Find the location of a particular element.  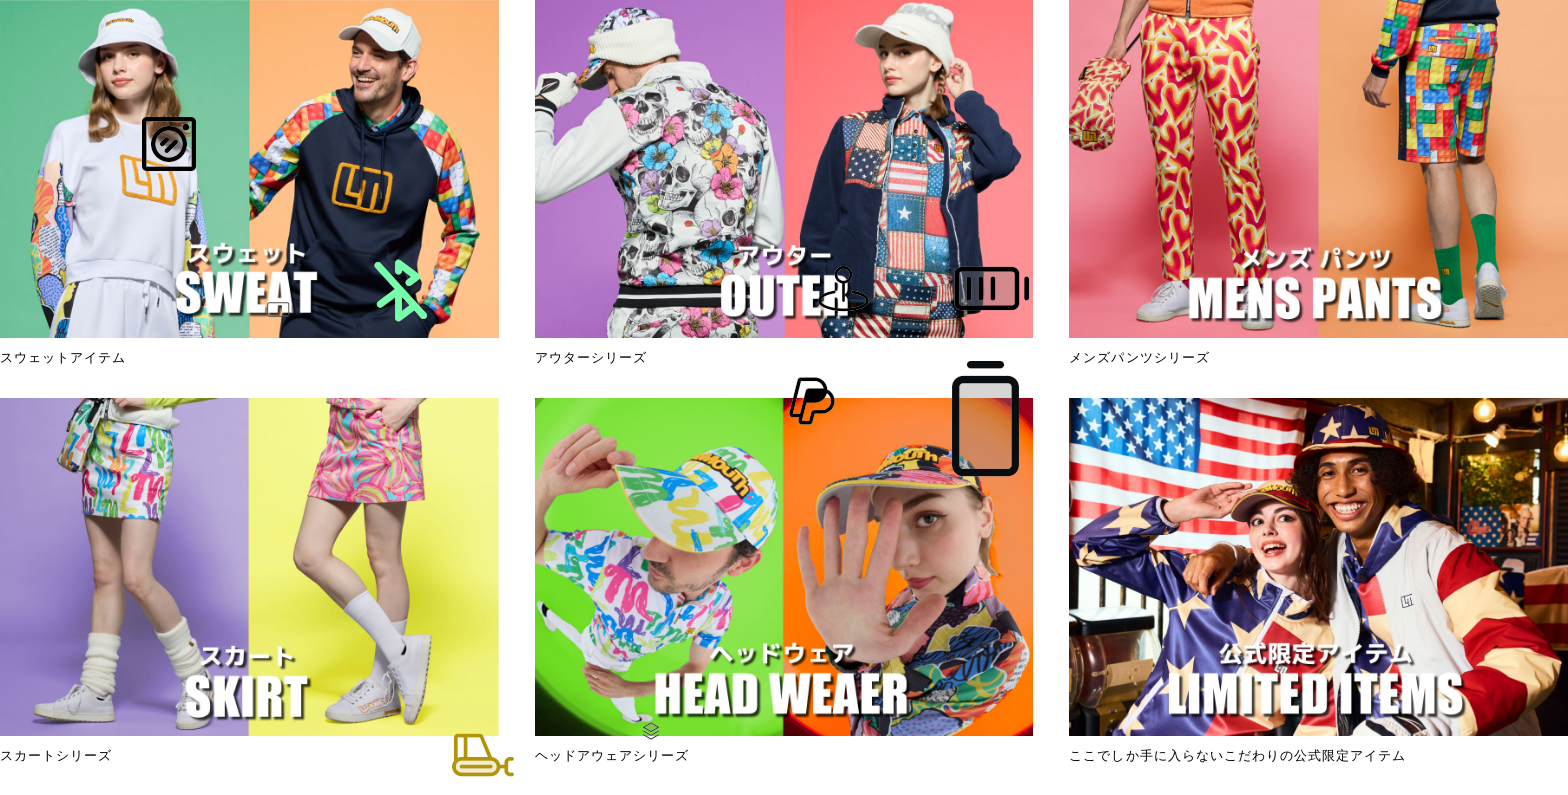

view layers or stacked content is located at coordinates (651, 731).